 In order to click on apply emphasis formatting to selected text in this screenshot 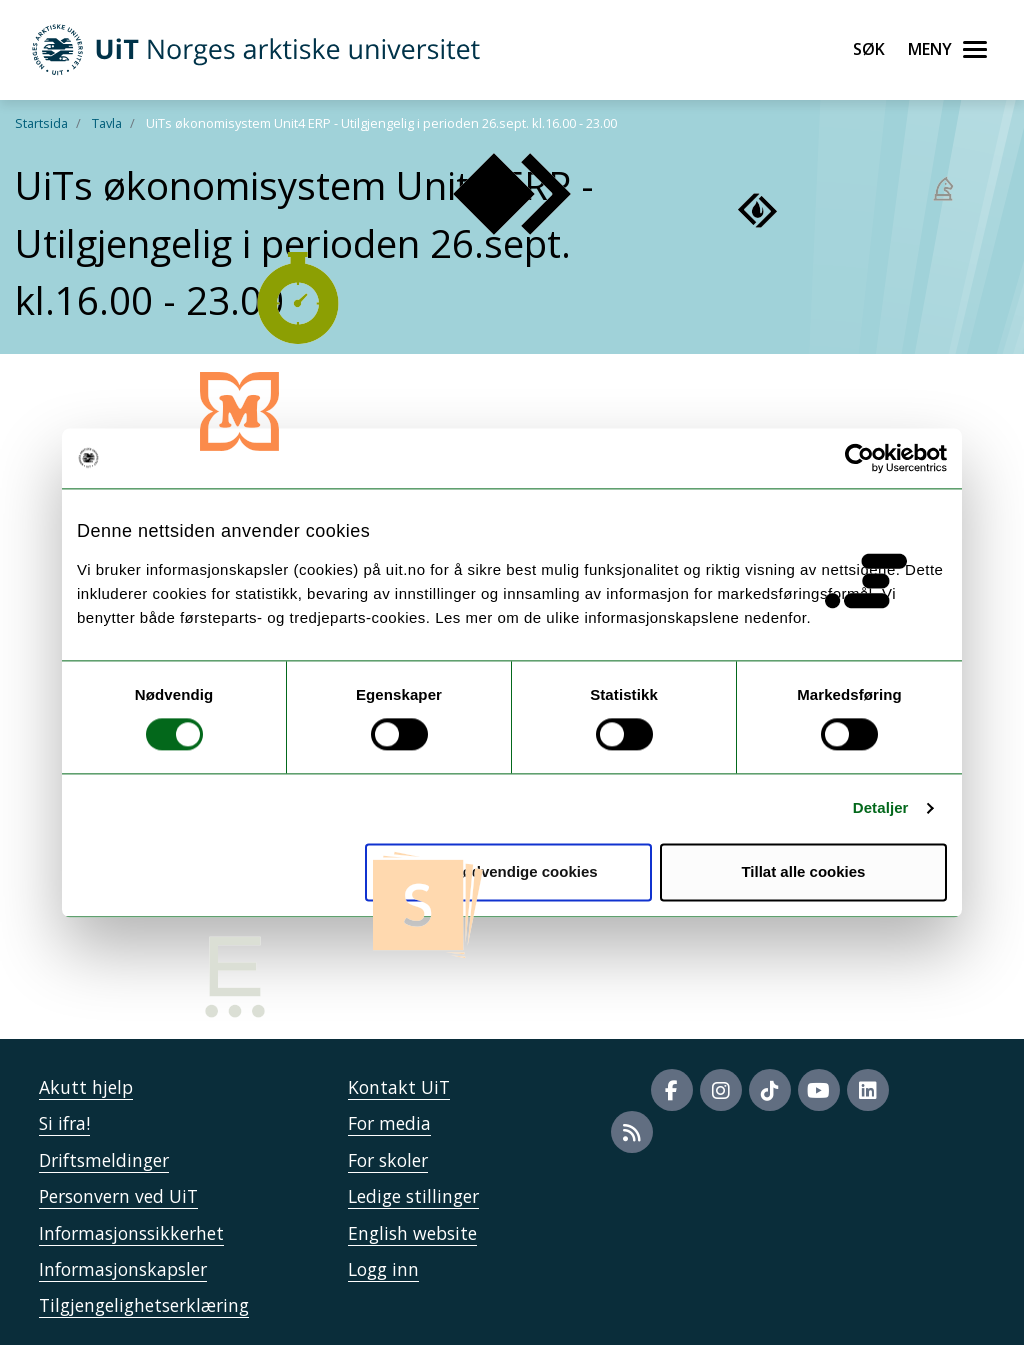, I will do `click(235, 975)`.